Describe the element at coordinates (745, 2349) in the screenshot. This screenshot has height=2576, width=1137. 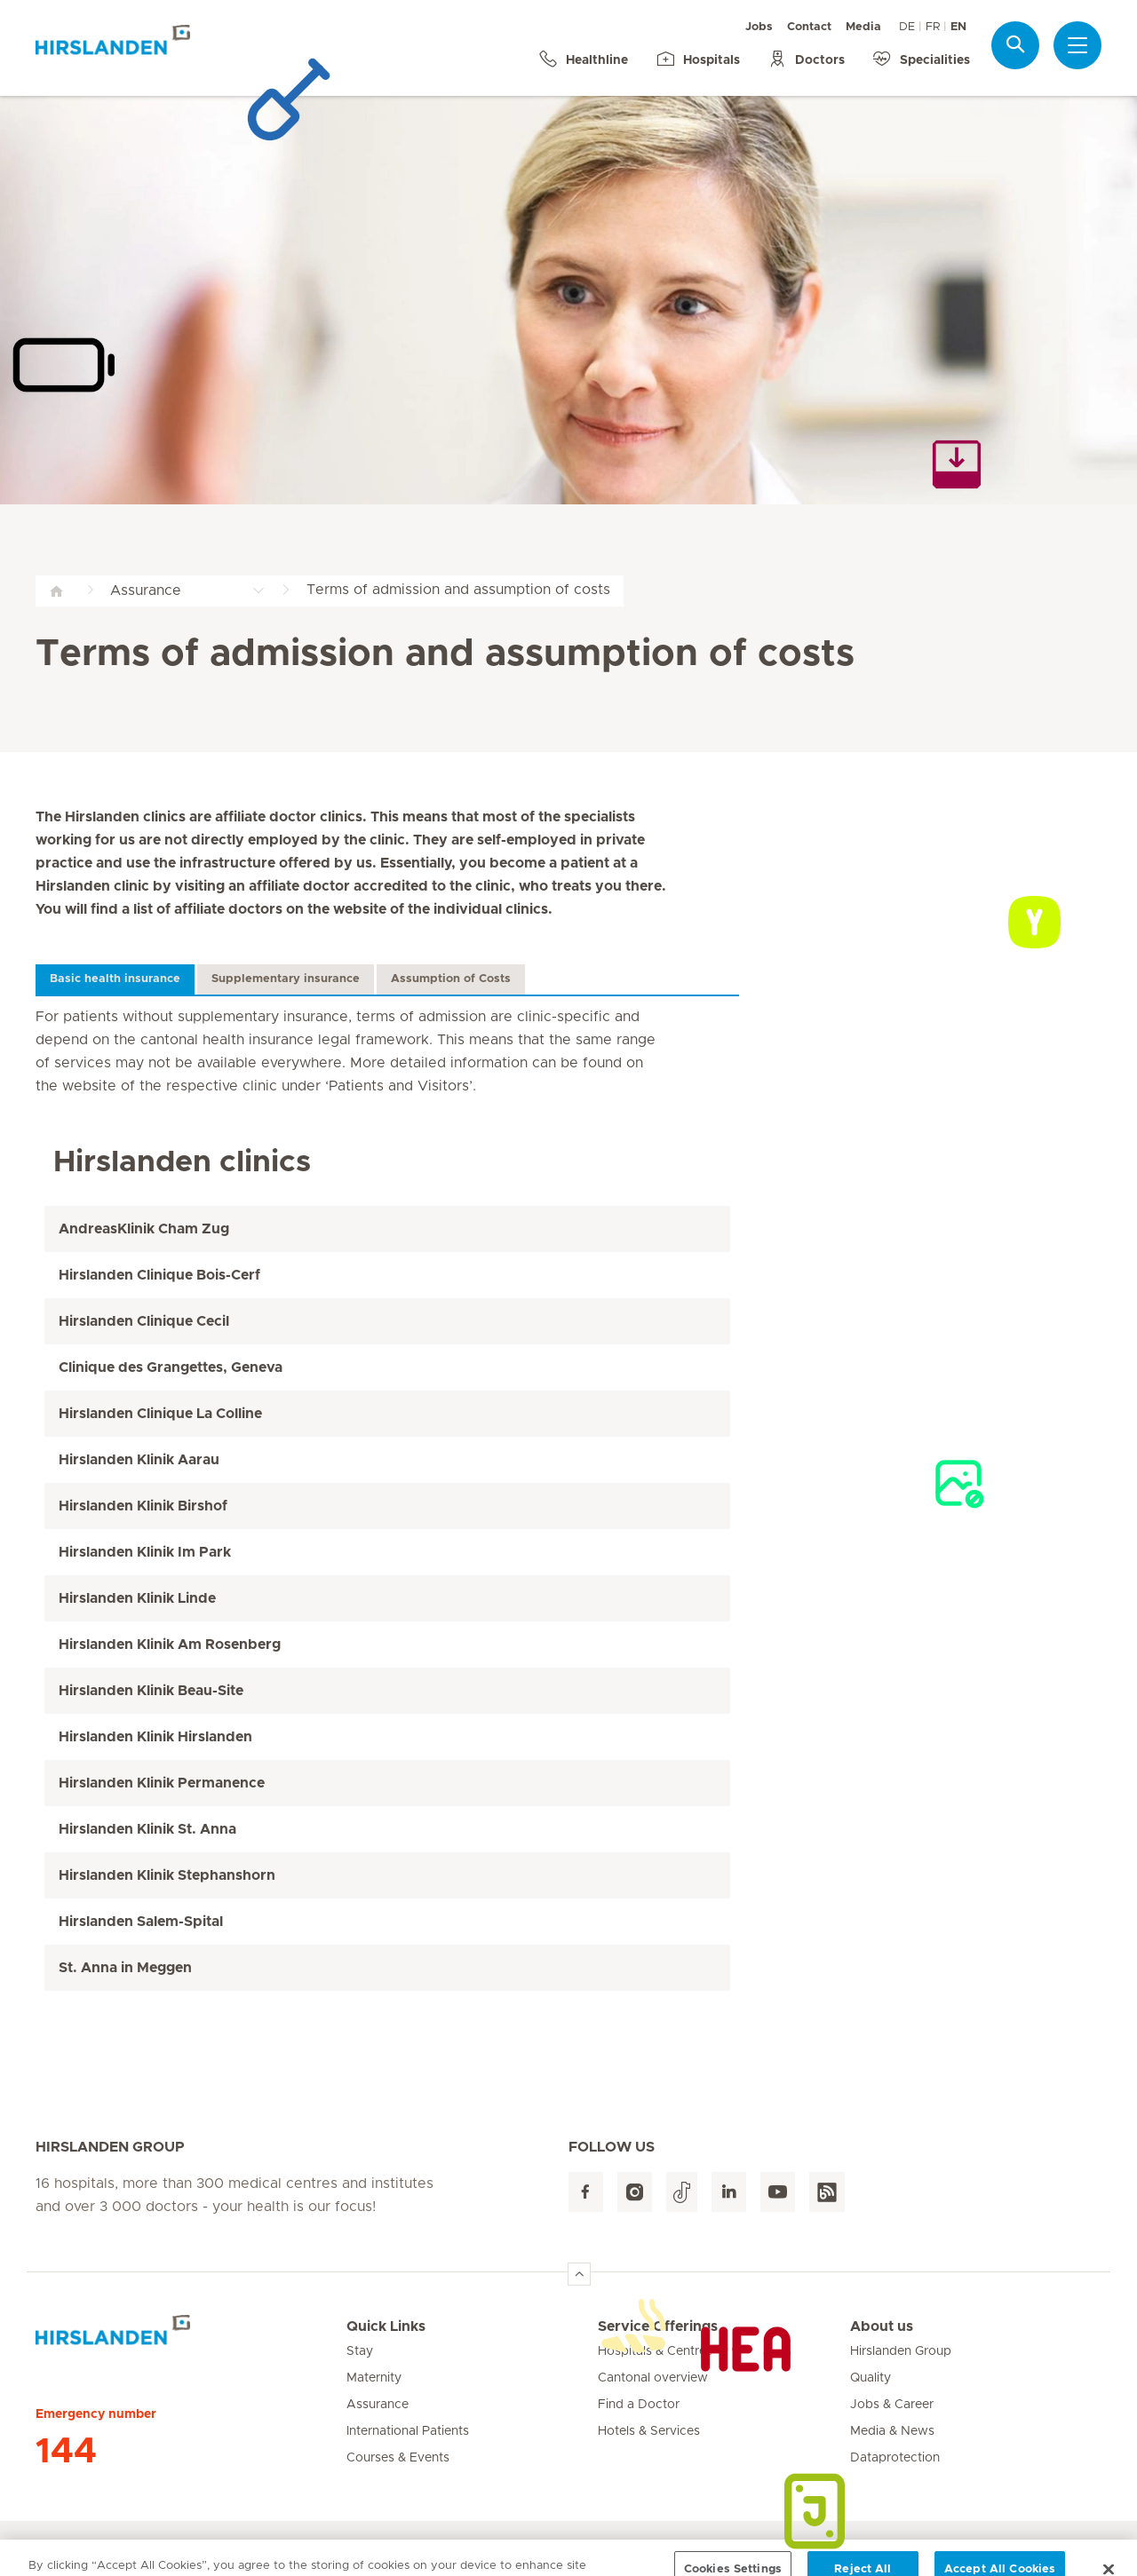
I see `indicates HTTP HEAD request method` at that location.